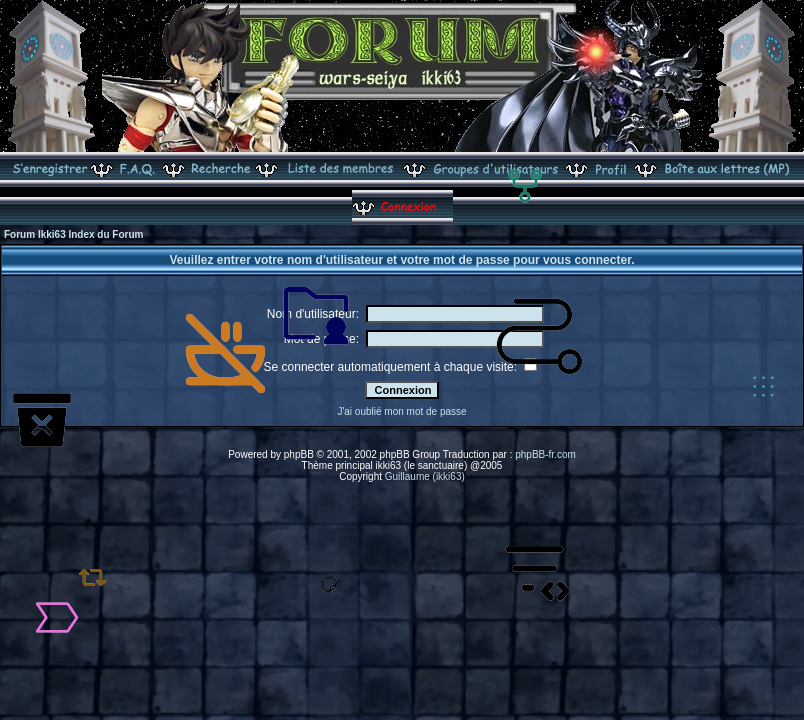 The height and width of the screenshot is (720, 804). What do you see at coordinates (55, 617) in the screenshot?
I see `apply a label or tag to an item` at bounding box center [55, 617].